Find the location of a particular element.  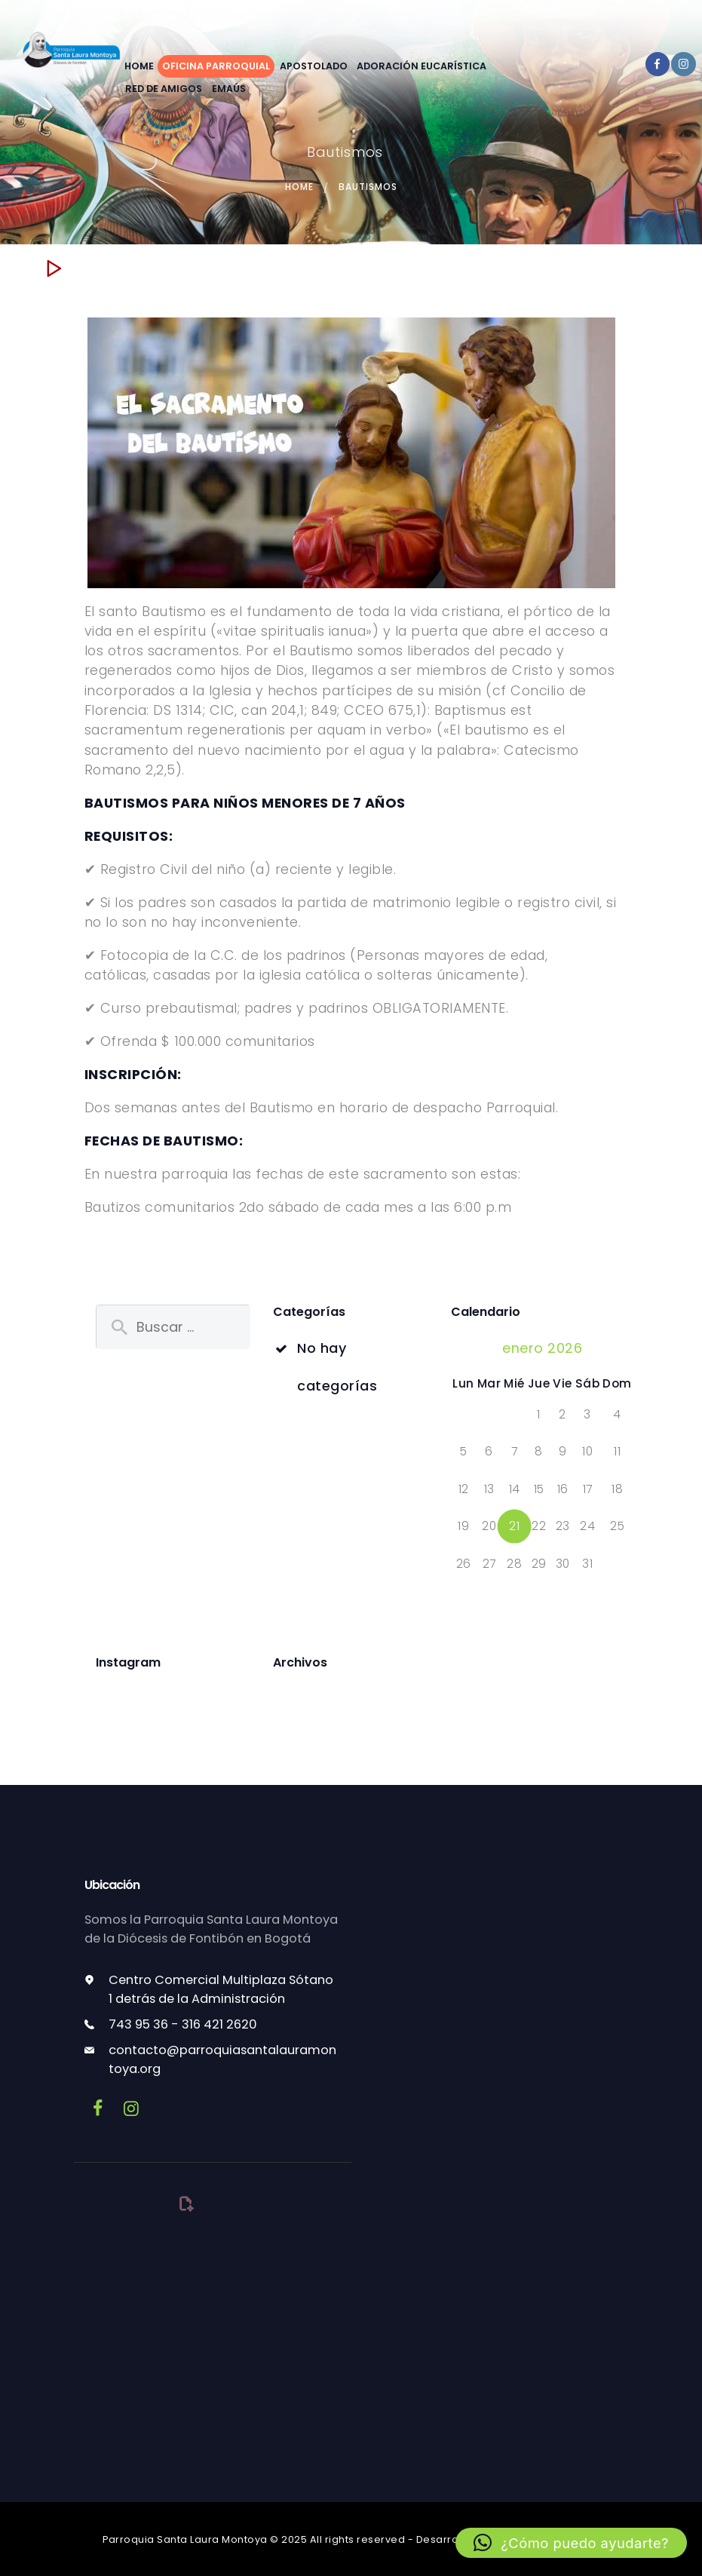

play media or start playback is located at coordinates (53, 268).